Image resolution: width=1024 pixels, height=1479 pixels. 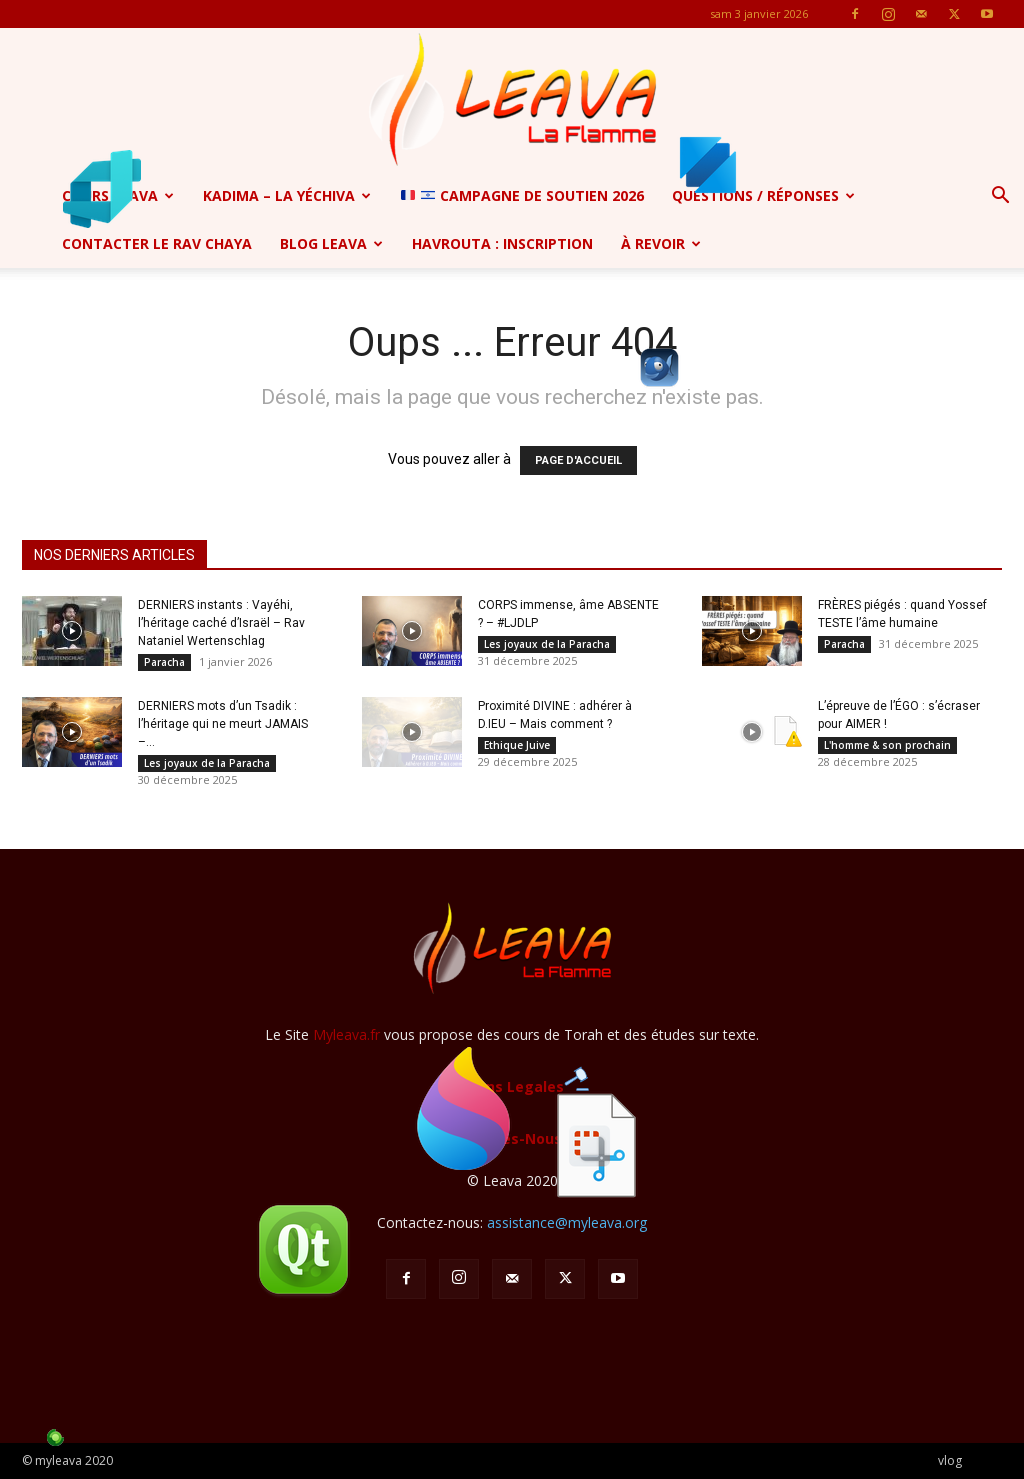 I want to click on open internal company application, so click(x=708, y=165).